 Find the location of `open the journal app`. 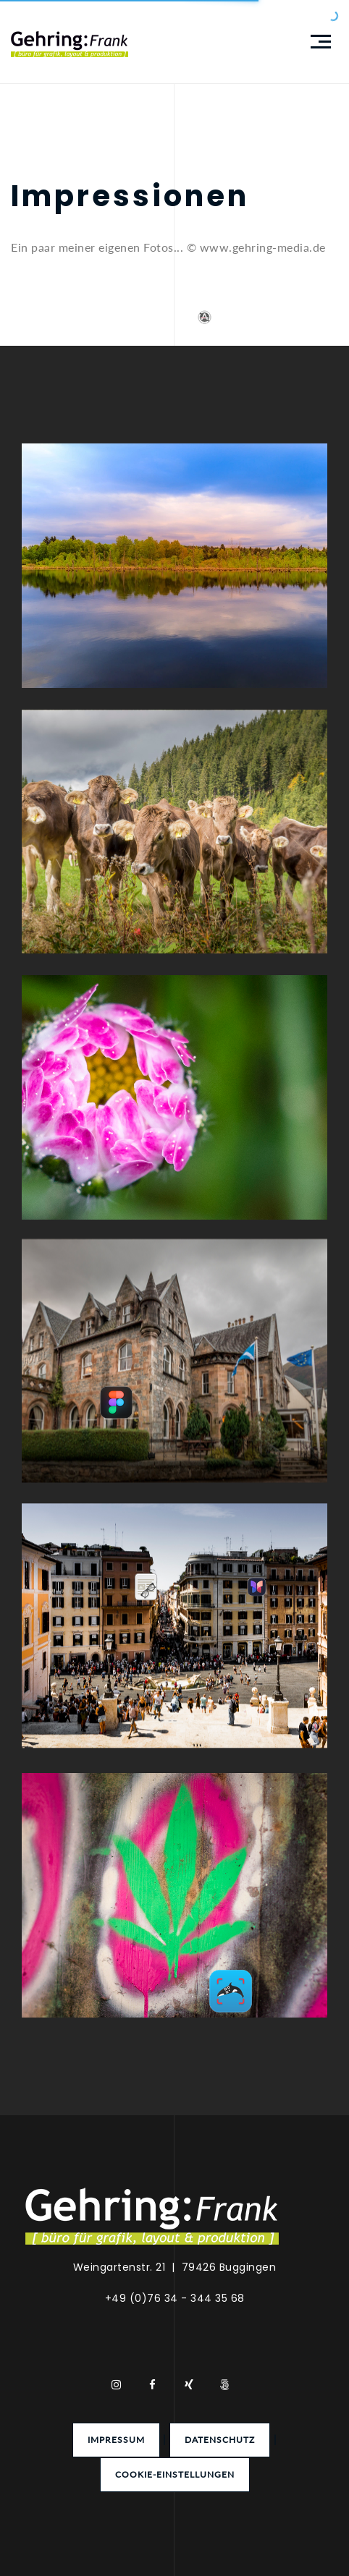

open the journal app is located at coordinates (256, 1586).